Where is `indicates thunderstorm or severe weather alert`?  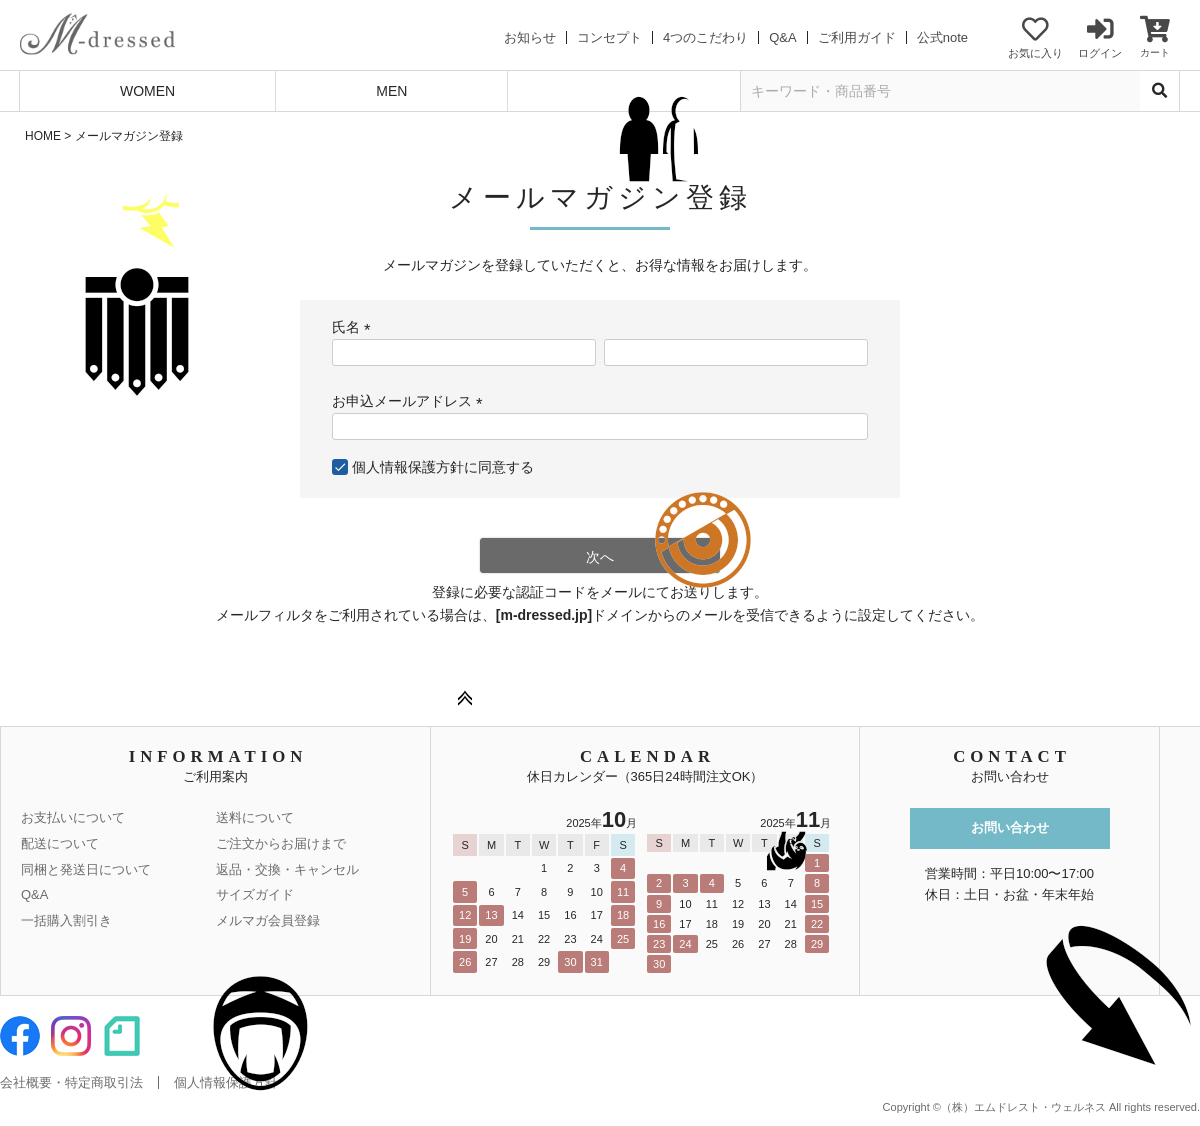
indicates thunderstorm or severe weather alert is located at coordinates (151, 220).